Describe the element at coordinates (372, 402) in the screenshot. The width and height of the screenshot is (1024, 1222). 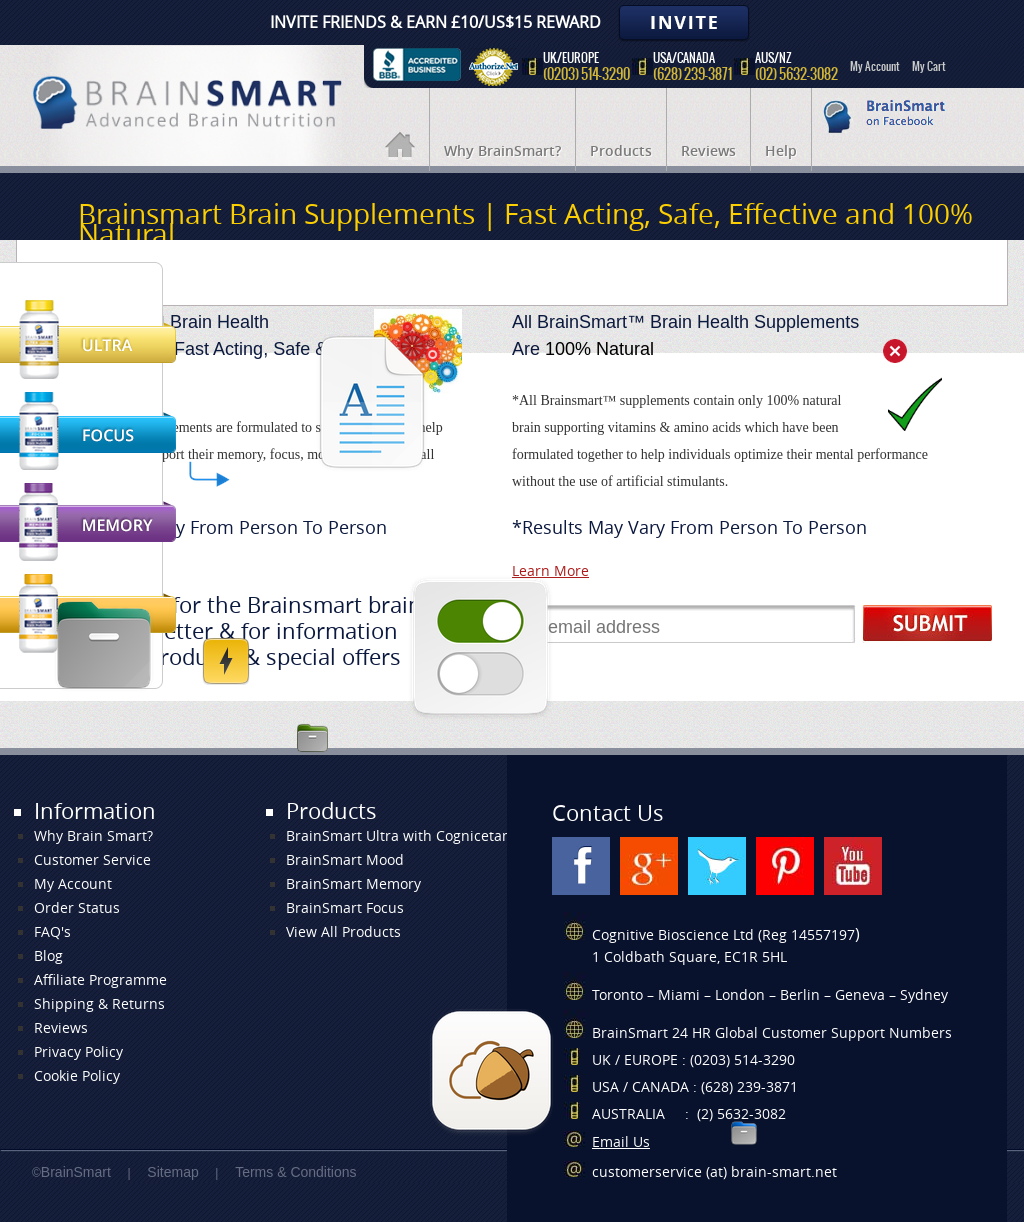
I see `open a text document file` at that location.